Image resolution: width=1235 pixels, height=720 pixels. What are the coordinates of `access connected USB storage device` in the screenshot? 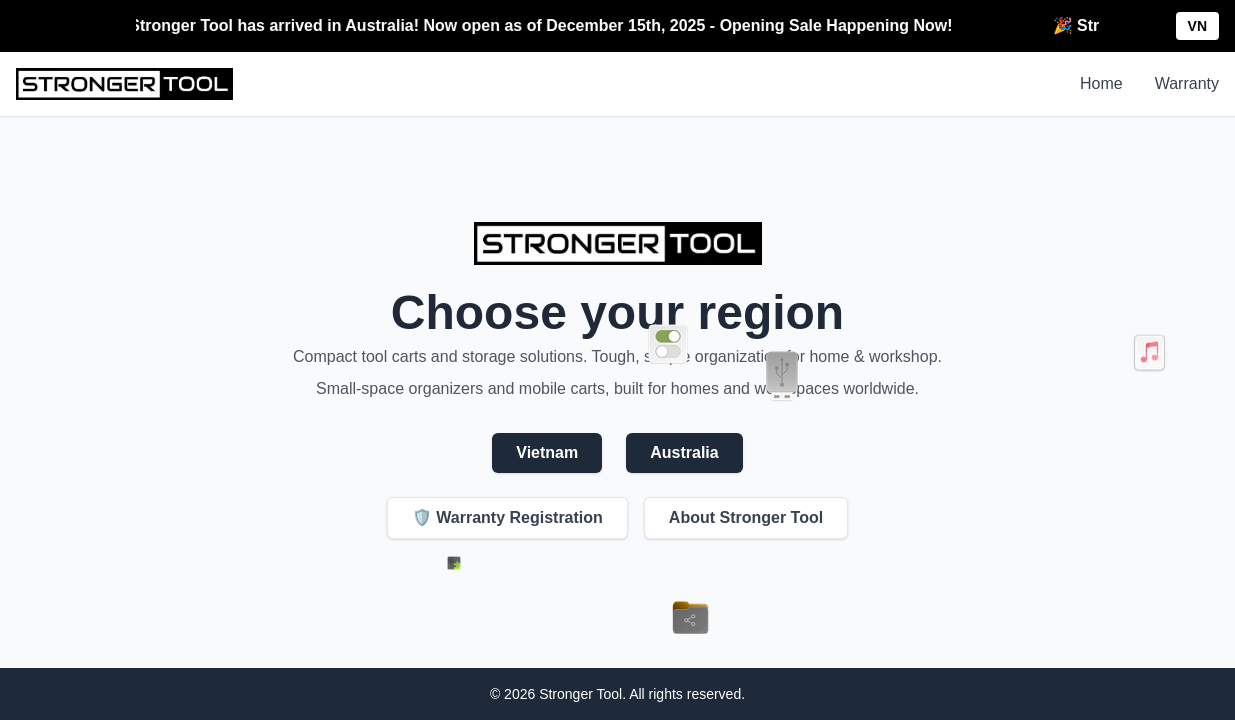 It's located at (782, 376).